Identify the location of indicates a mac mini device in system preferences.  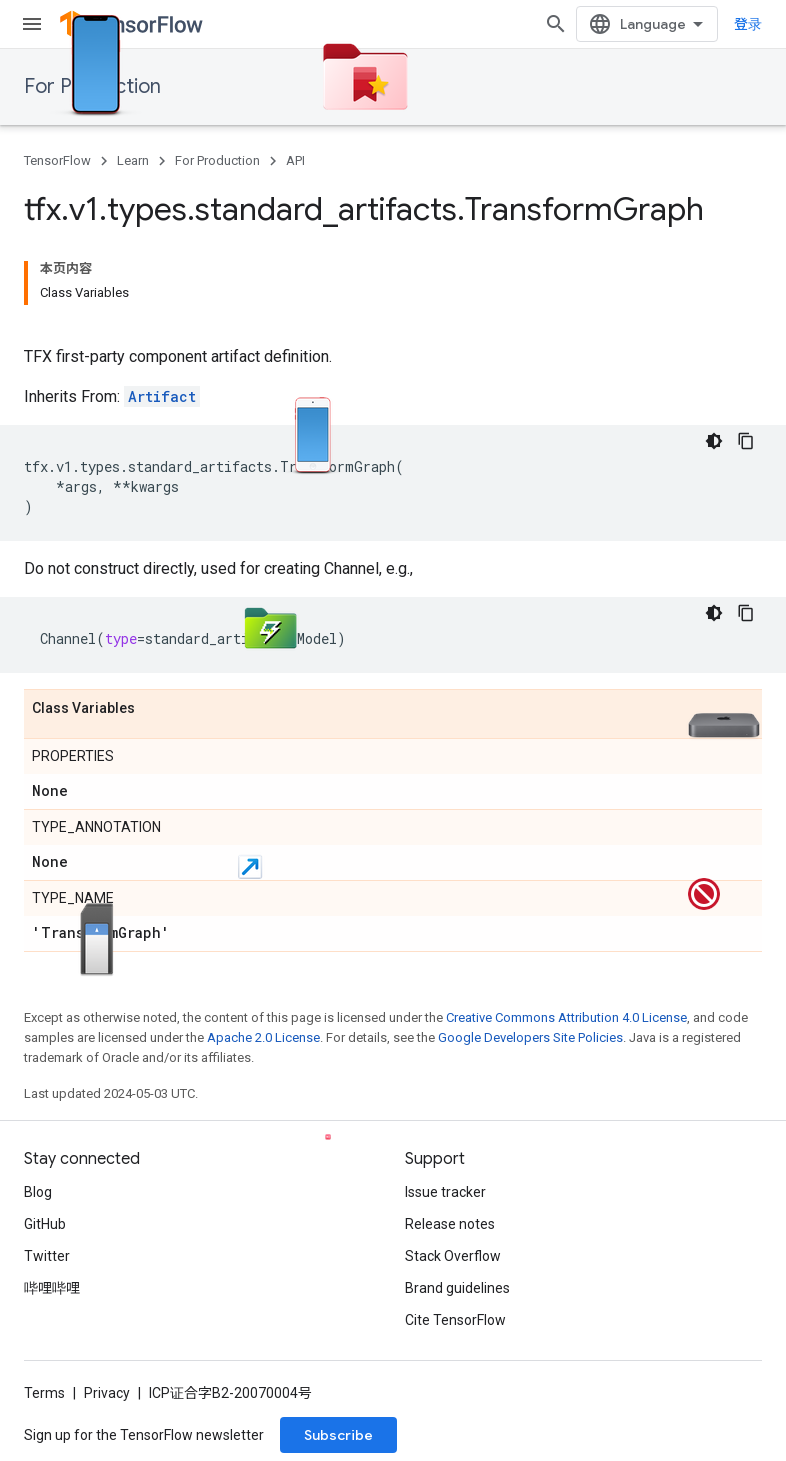
(724, 725).